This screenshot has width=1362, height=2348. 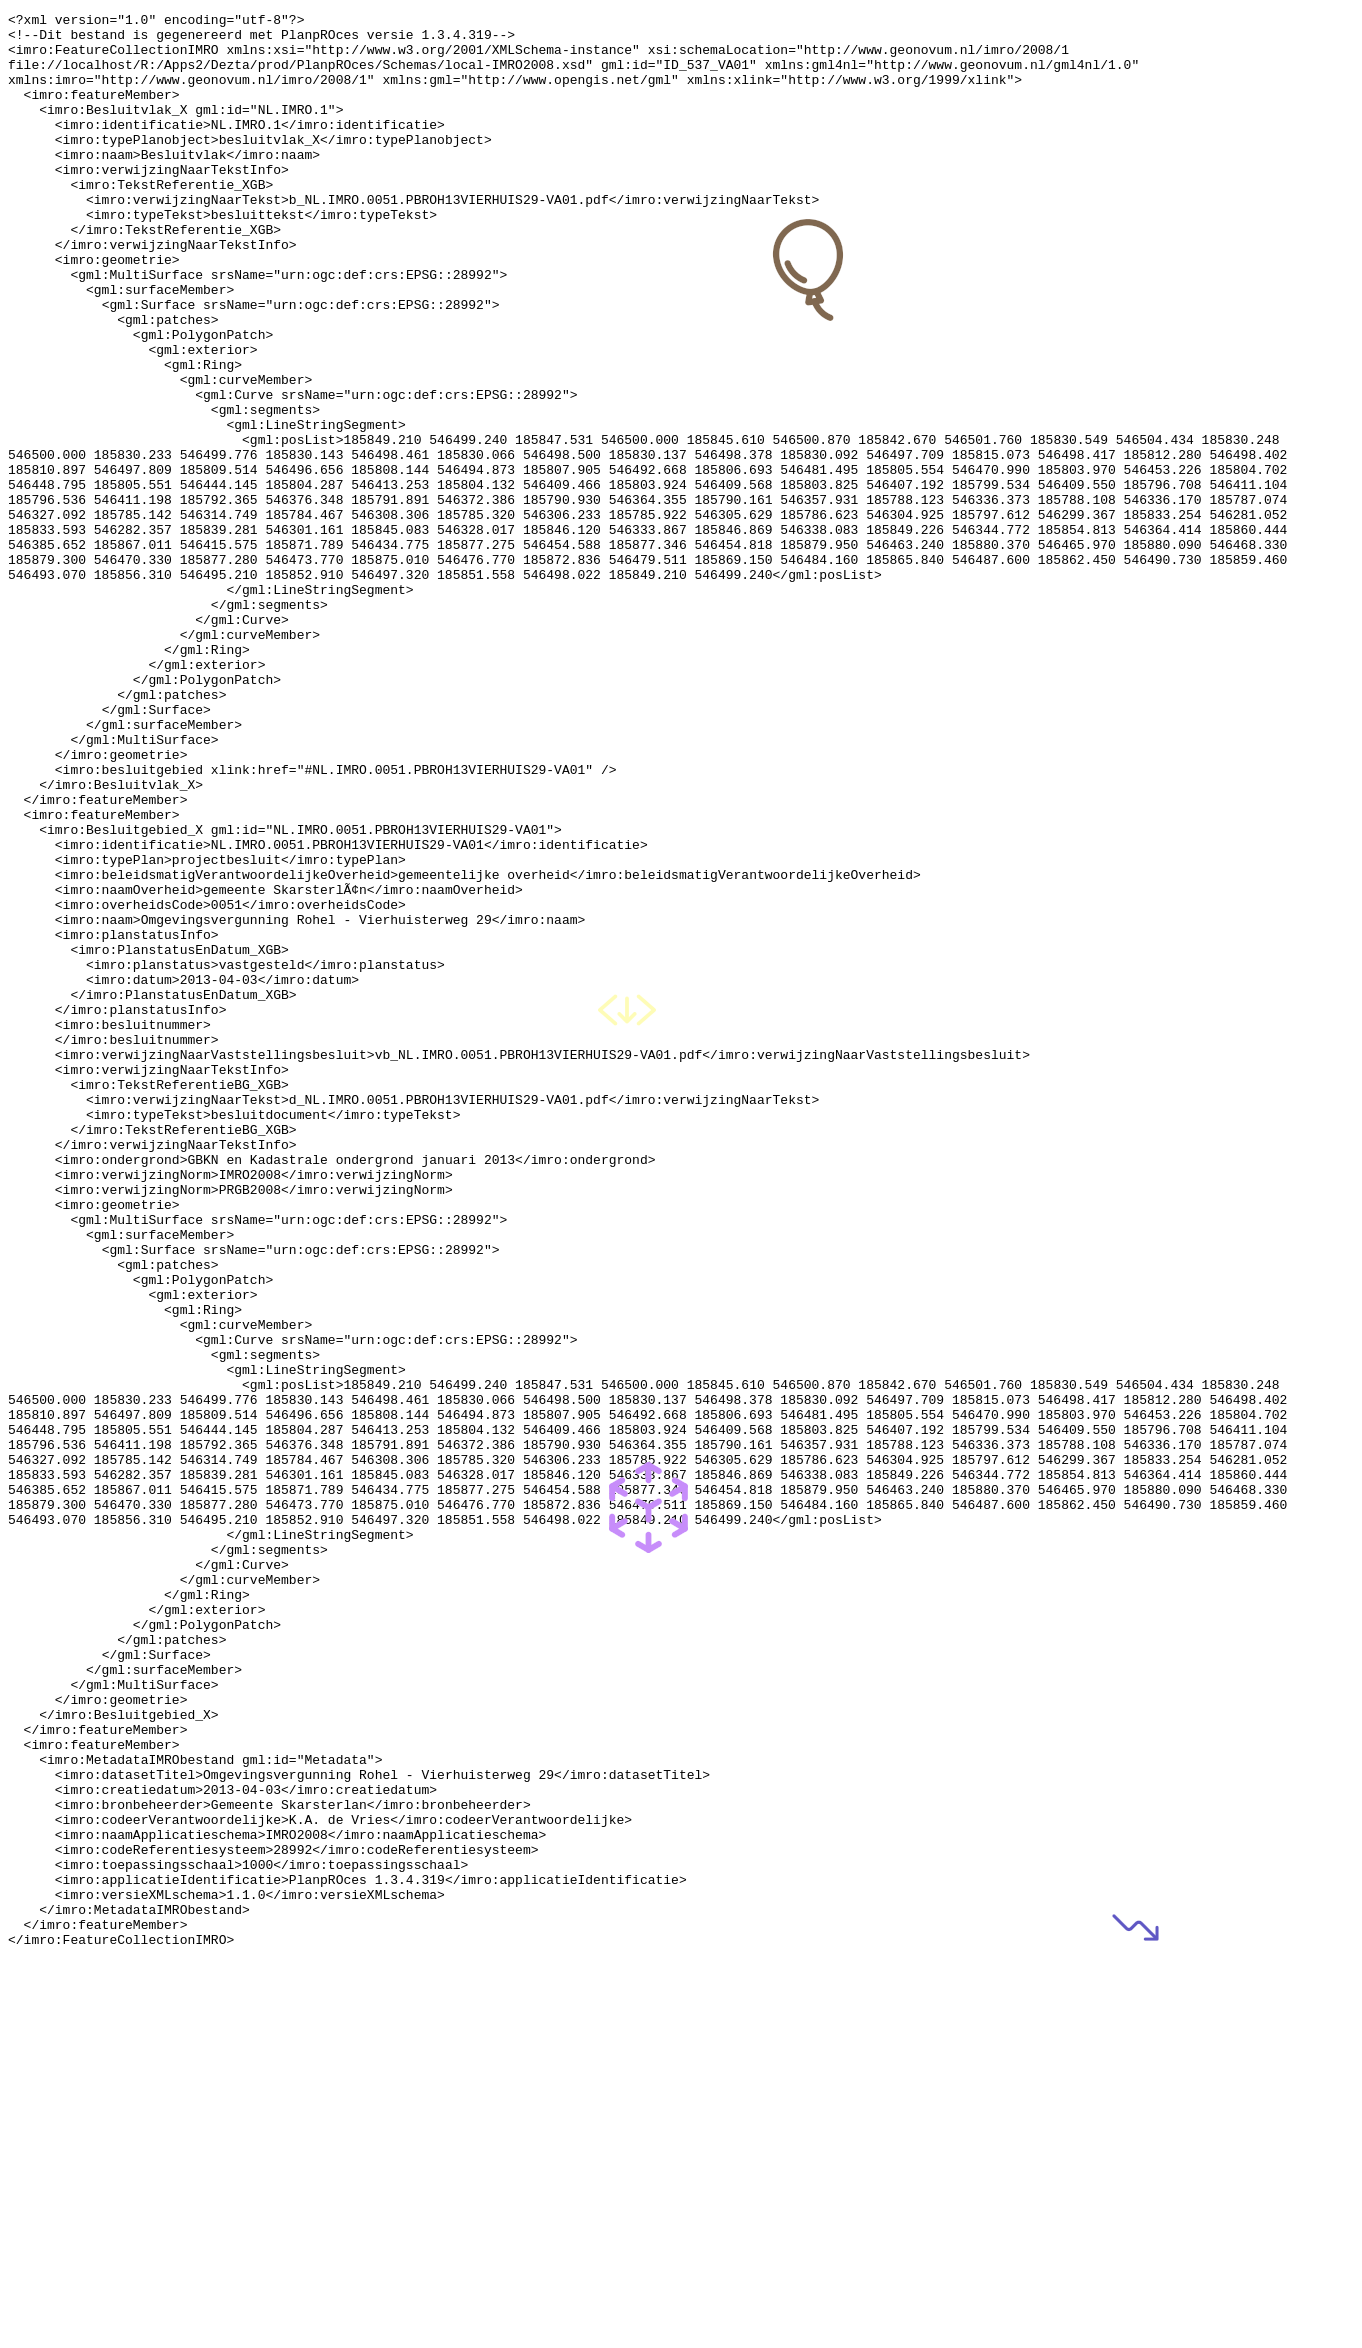 I want to click on access apple AR features or settings, so click(x=648, y=1507).